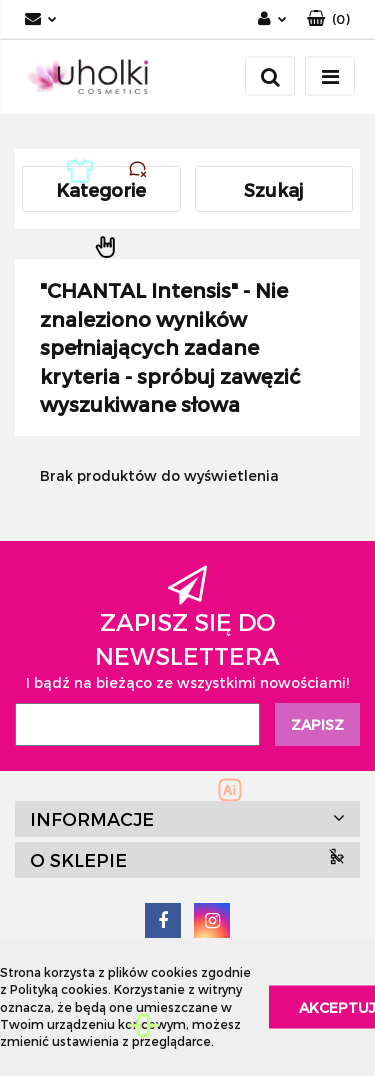 Image resolution: width=375 pixels, height=1076 pixels. I want to click on align selected element to vertical center, so click(143, 1025).